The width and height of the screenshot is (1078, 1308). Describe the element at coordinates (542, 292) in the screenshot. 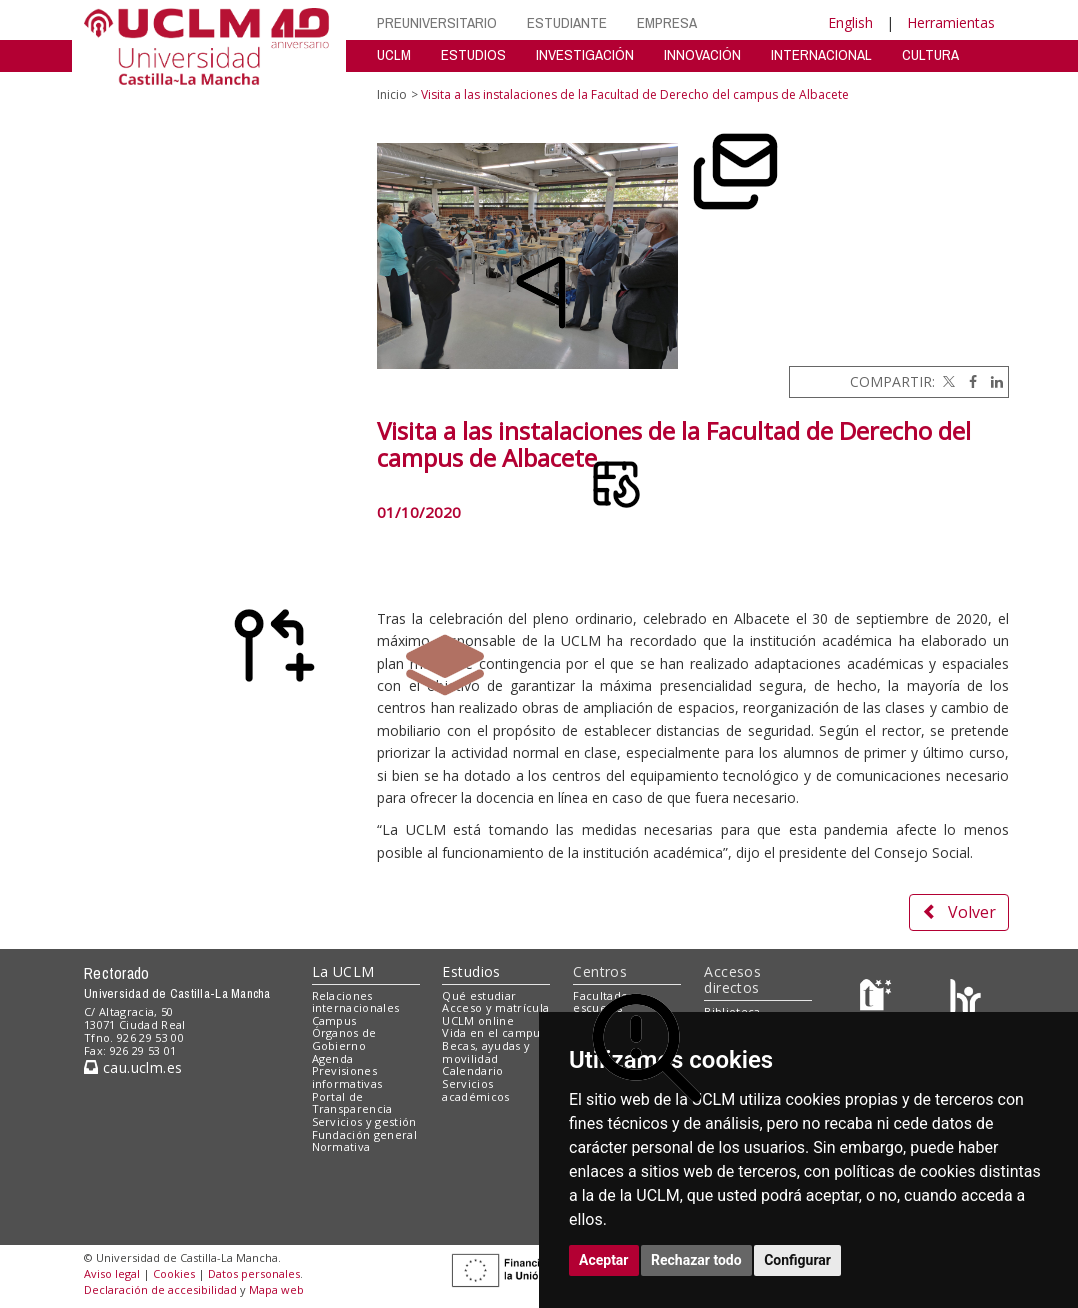

I see `mark or flag an item for review` at that location.